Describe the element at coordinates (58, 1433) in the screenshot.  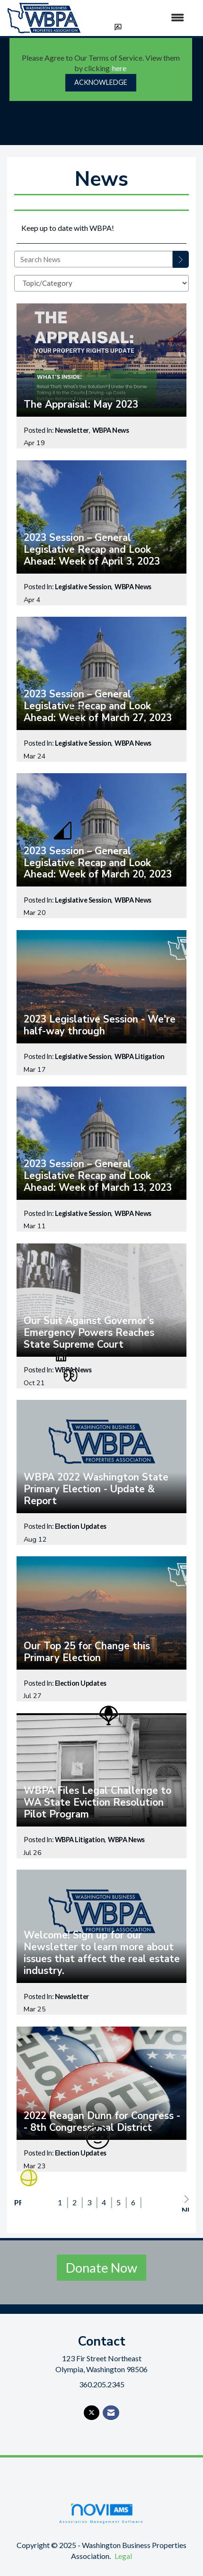
I see `indicates something is overwhelmingly good or impressive` at that location.